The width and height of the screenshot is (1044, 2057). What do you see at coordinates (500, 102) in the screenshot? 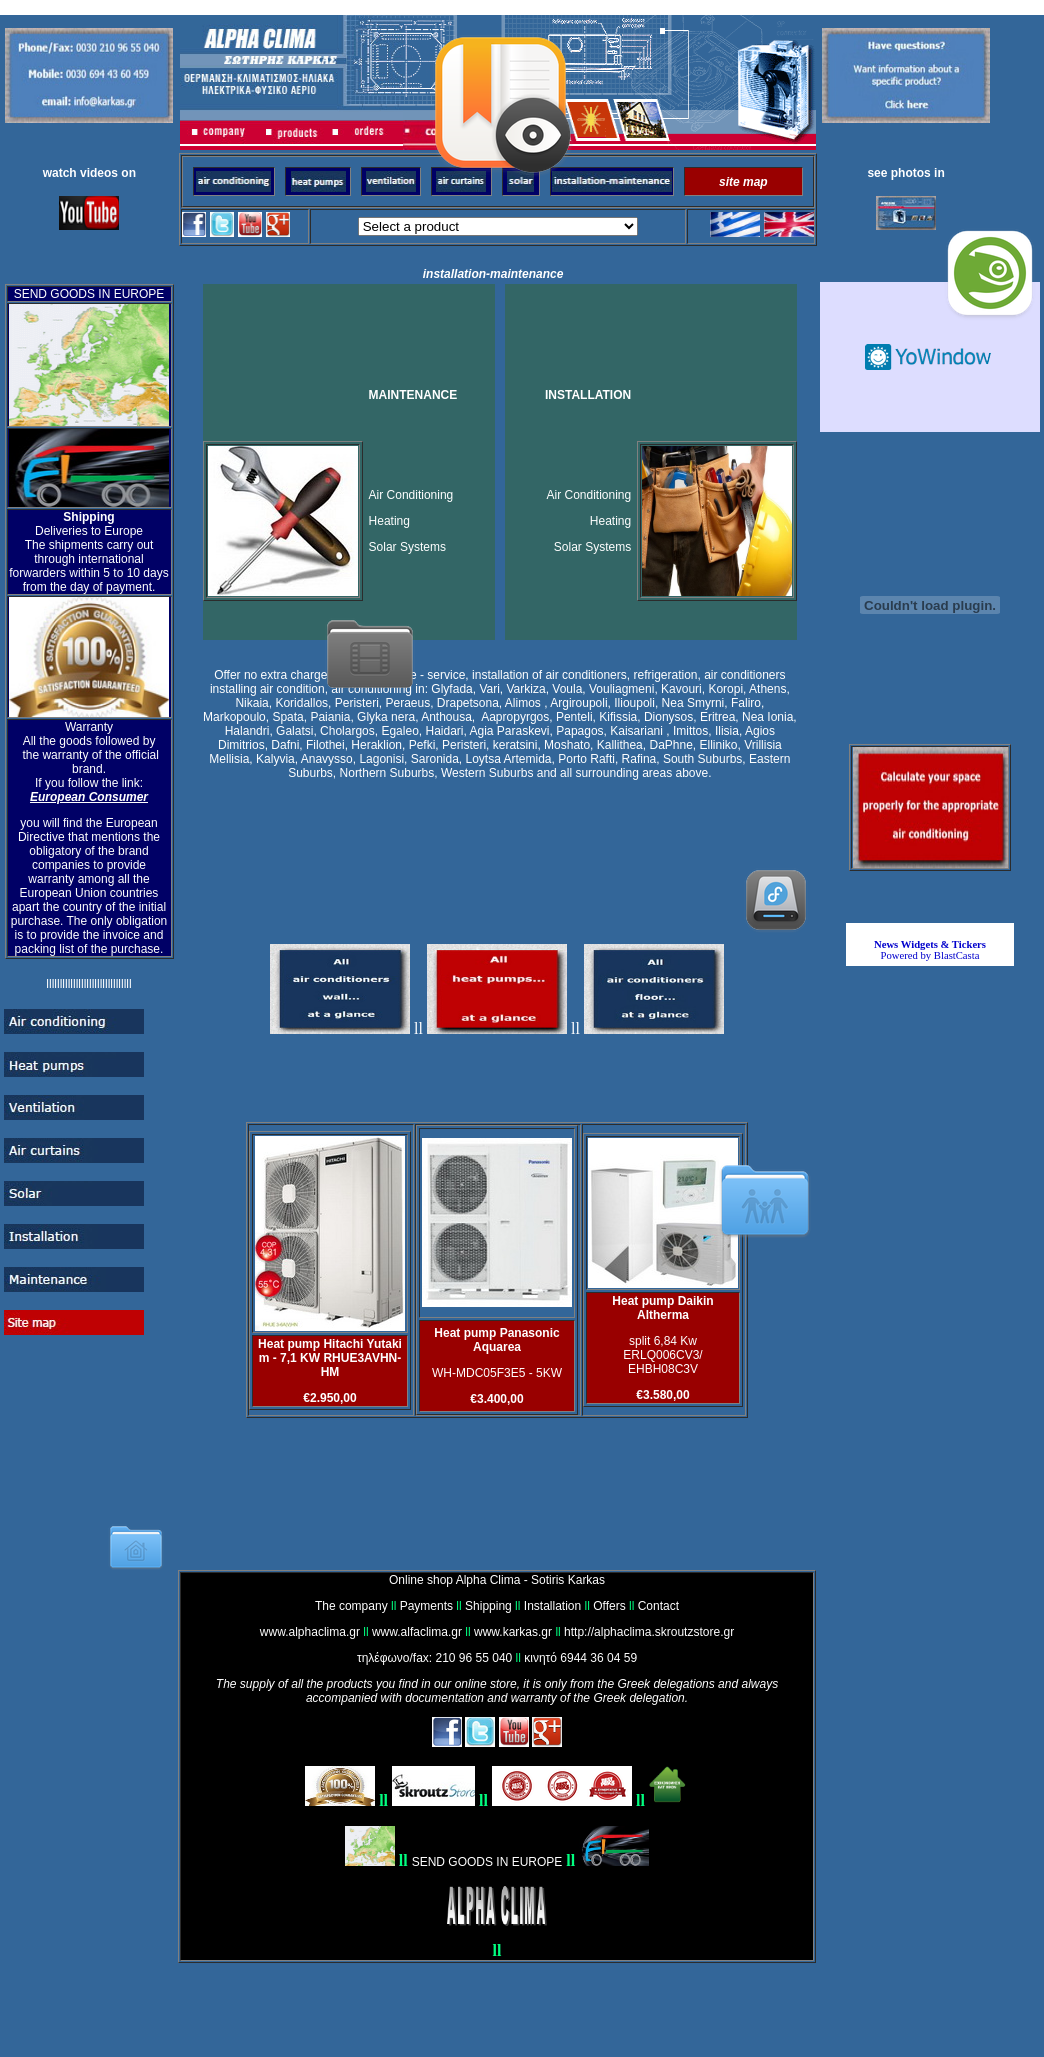
I see `open calibre e-book management app` at bounding box center [500, 102].